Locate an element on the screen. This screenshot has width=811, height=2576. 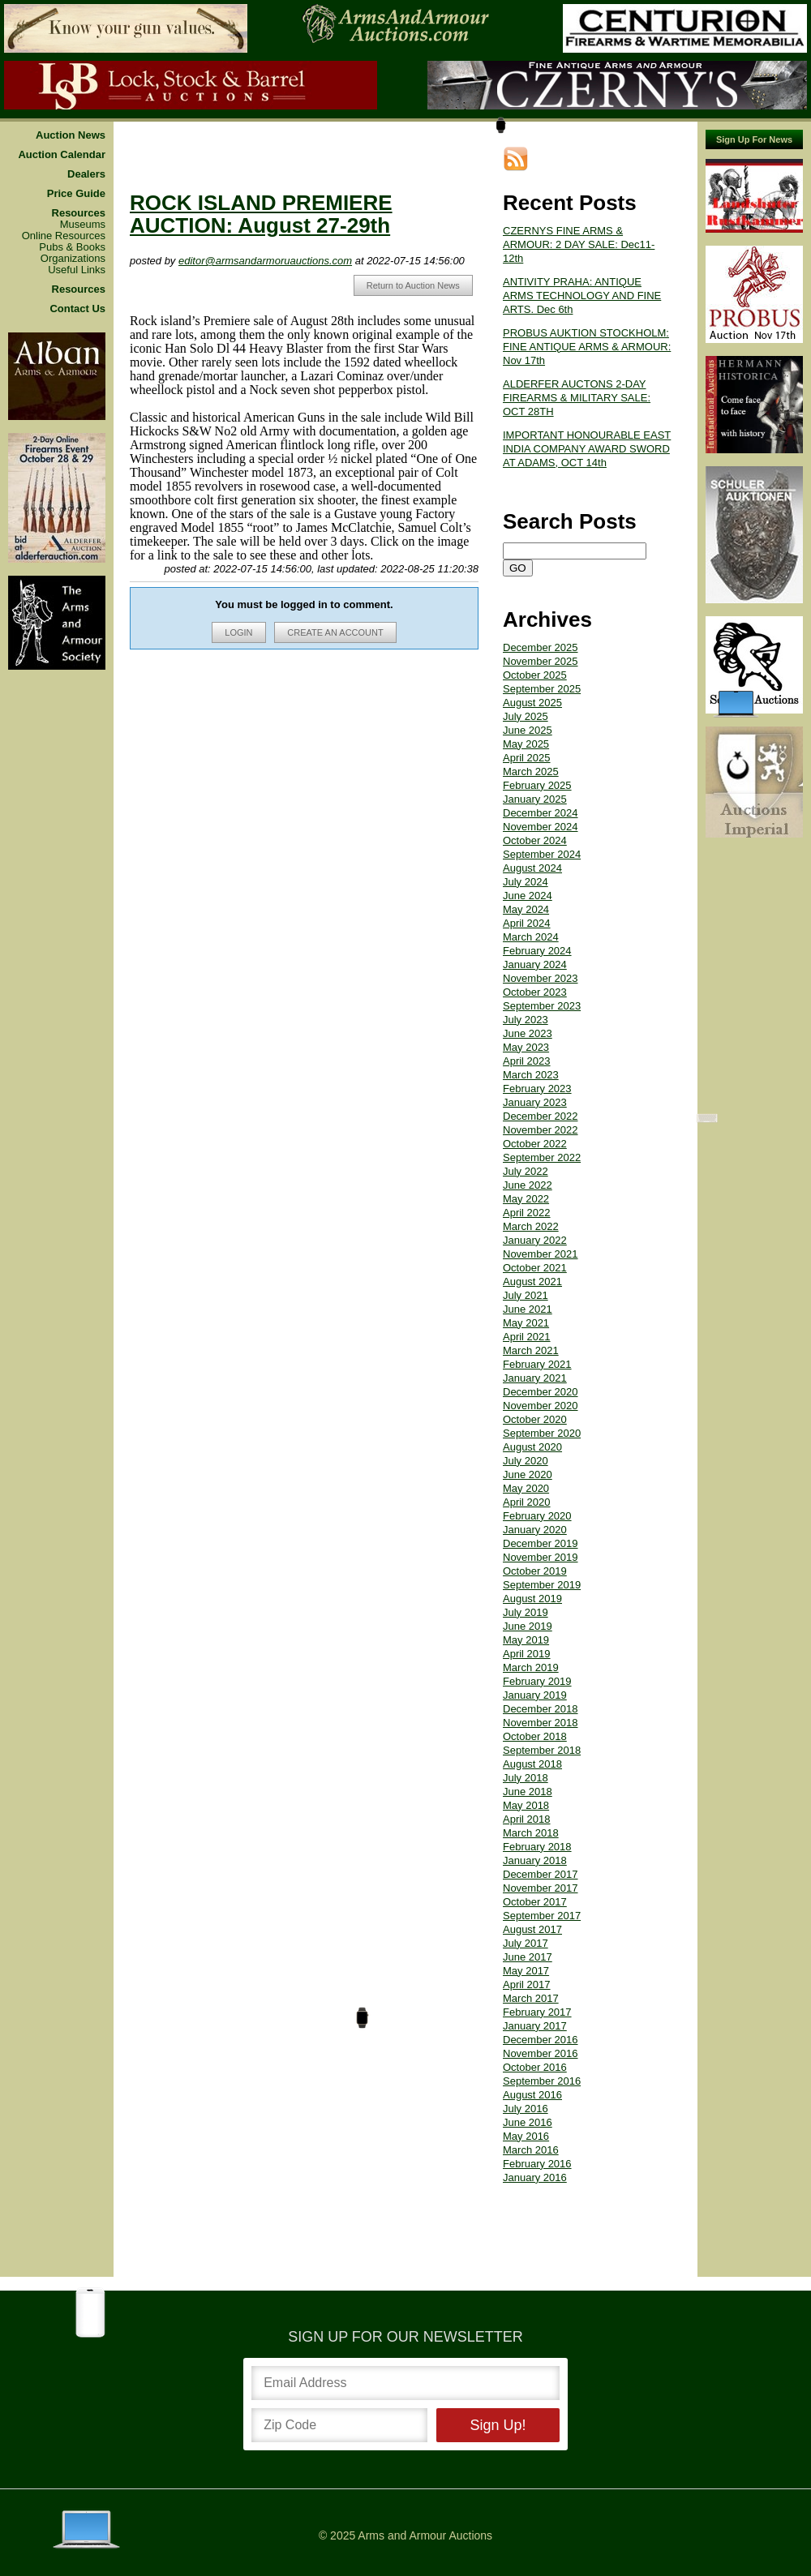
connect a bluetooth keyboard is located at coordinates (707, 1118).